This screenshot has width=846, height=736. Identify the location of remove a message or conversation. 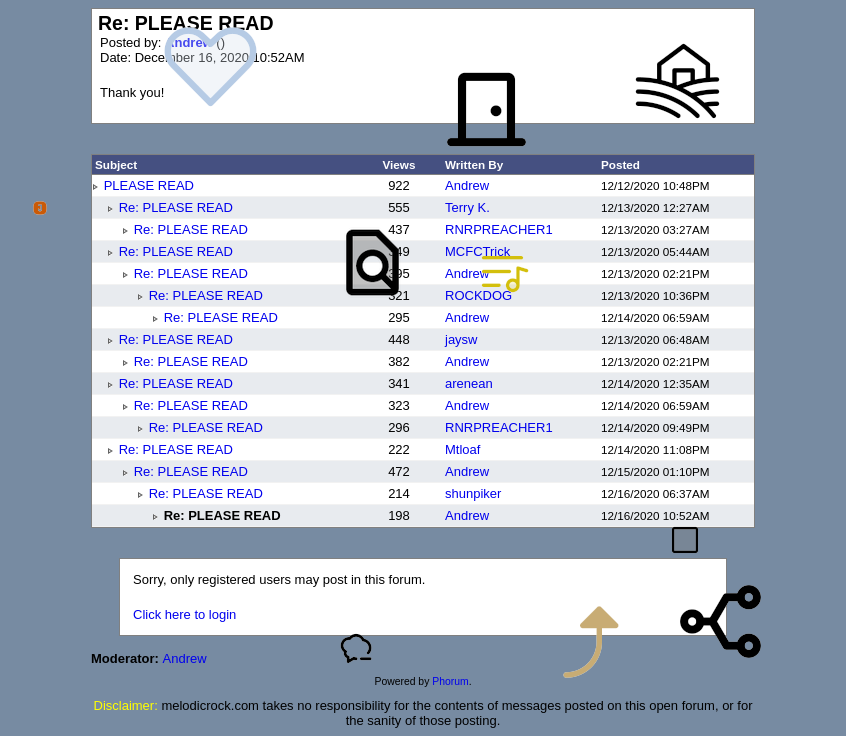
(355, 648).